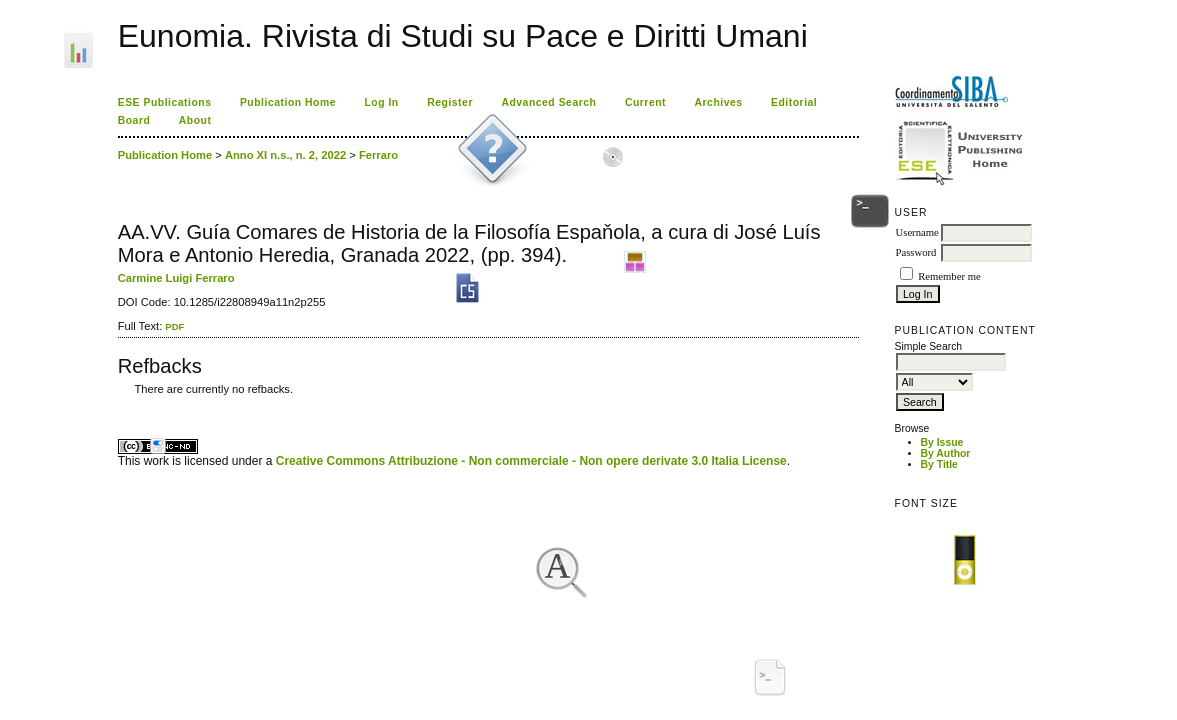  What do you see at coordinates (78, 49) in the screenshot?
I see `open an opendocument chart template file` at bounding box center [78, 49].